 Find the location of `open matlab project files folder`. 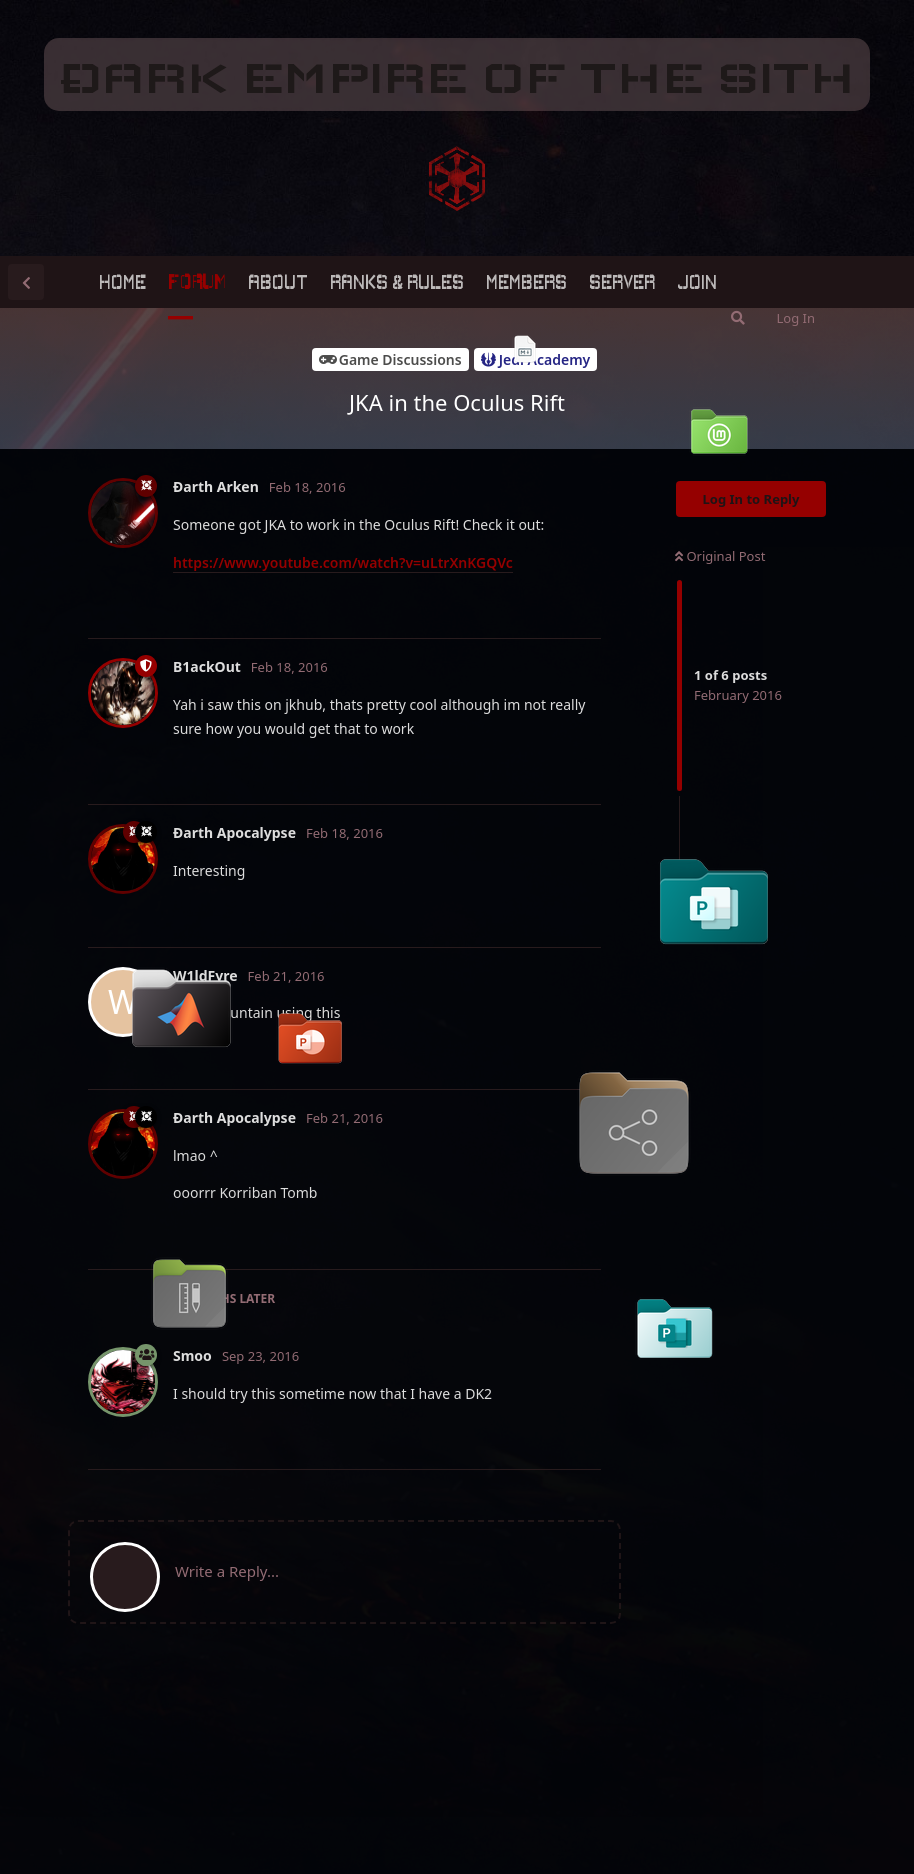

open matlab project files folder is located at coordinates (181, 1011).